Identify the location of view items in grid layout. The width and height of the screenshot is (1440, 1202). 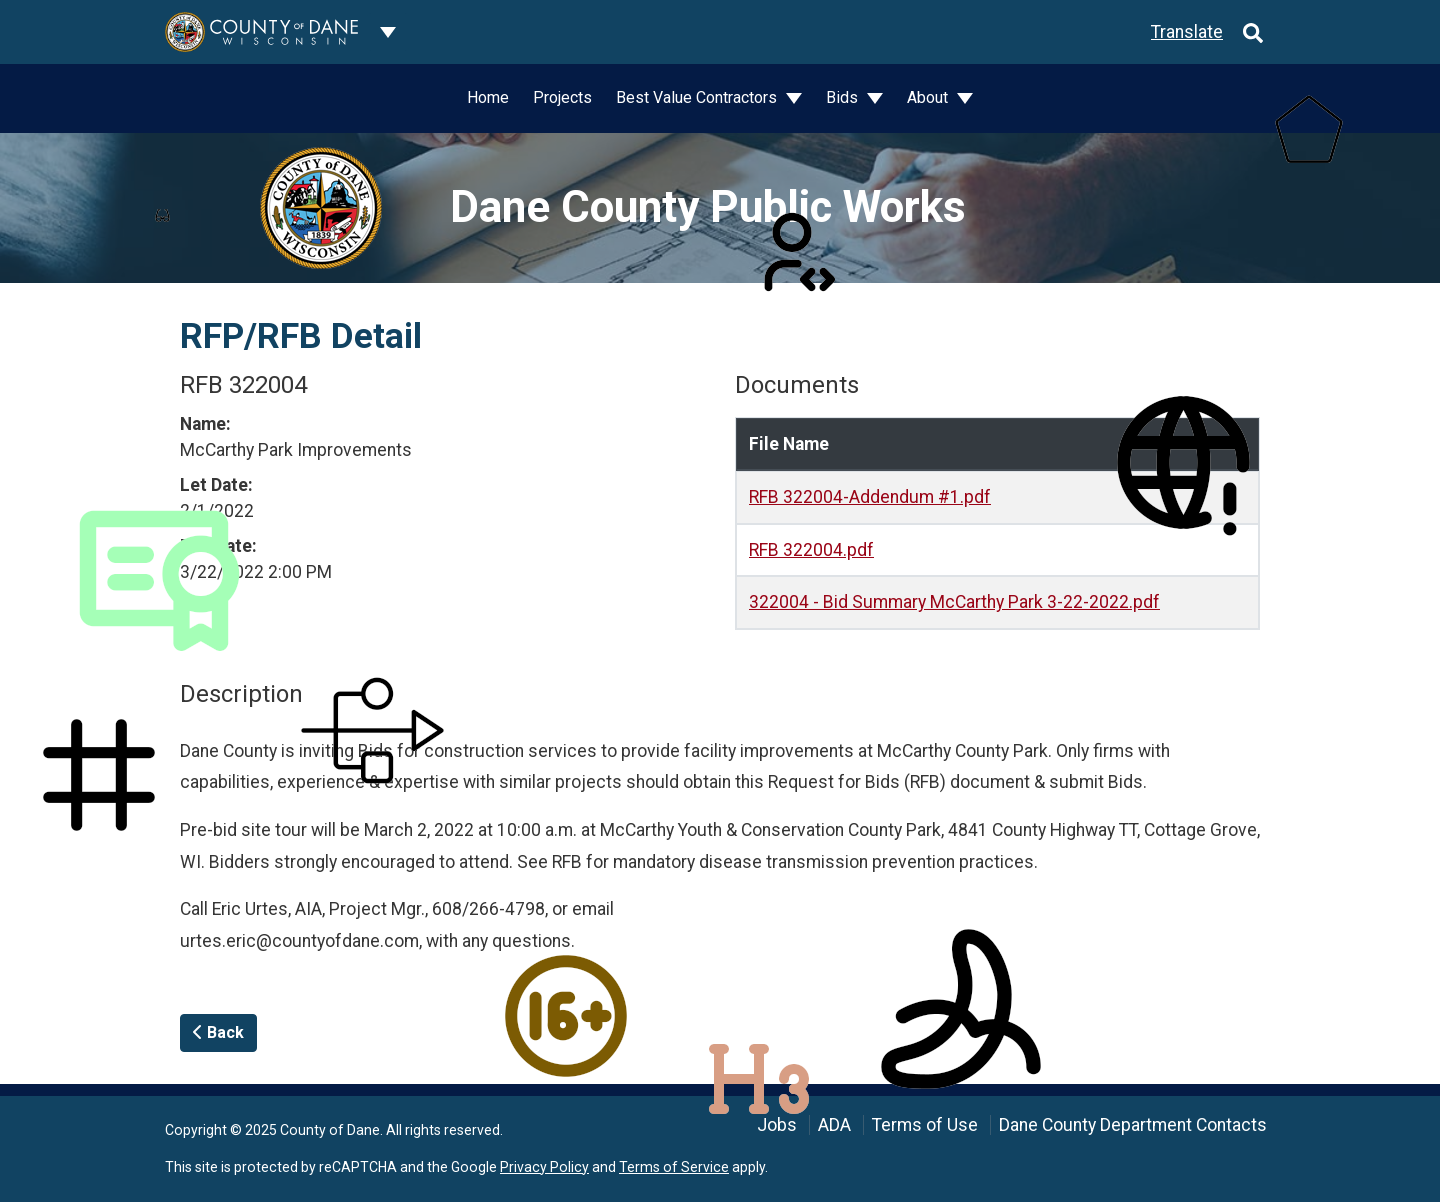
(99, 775).